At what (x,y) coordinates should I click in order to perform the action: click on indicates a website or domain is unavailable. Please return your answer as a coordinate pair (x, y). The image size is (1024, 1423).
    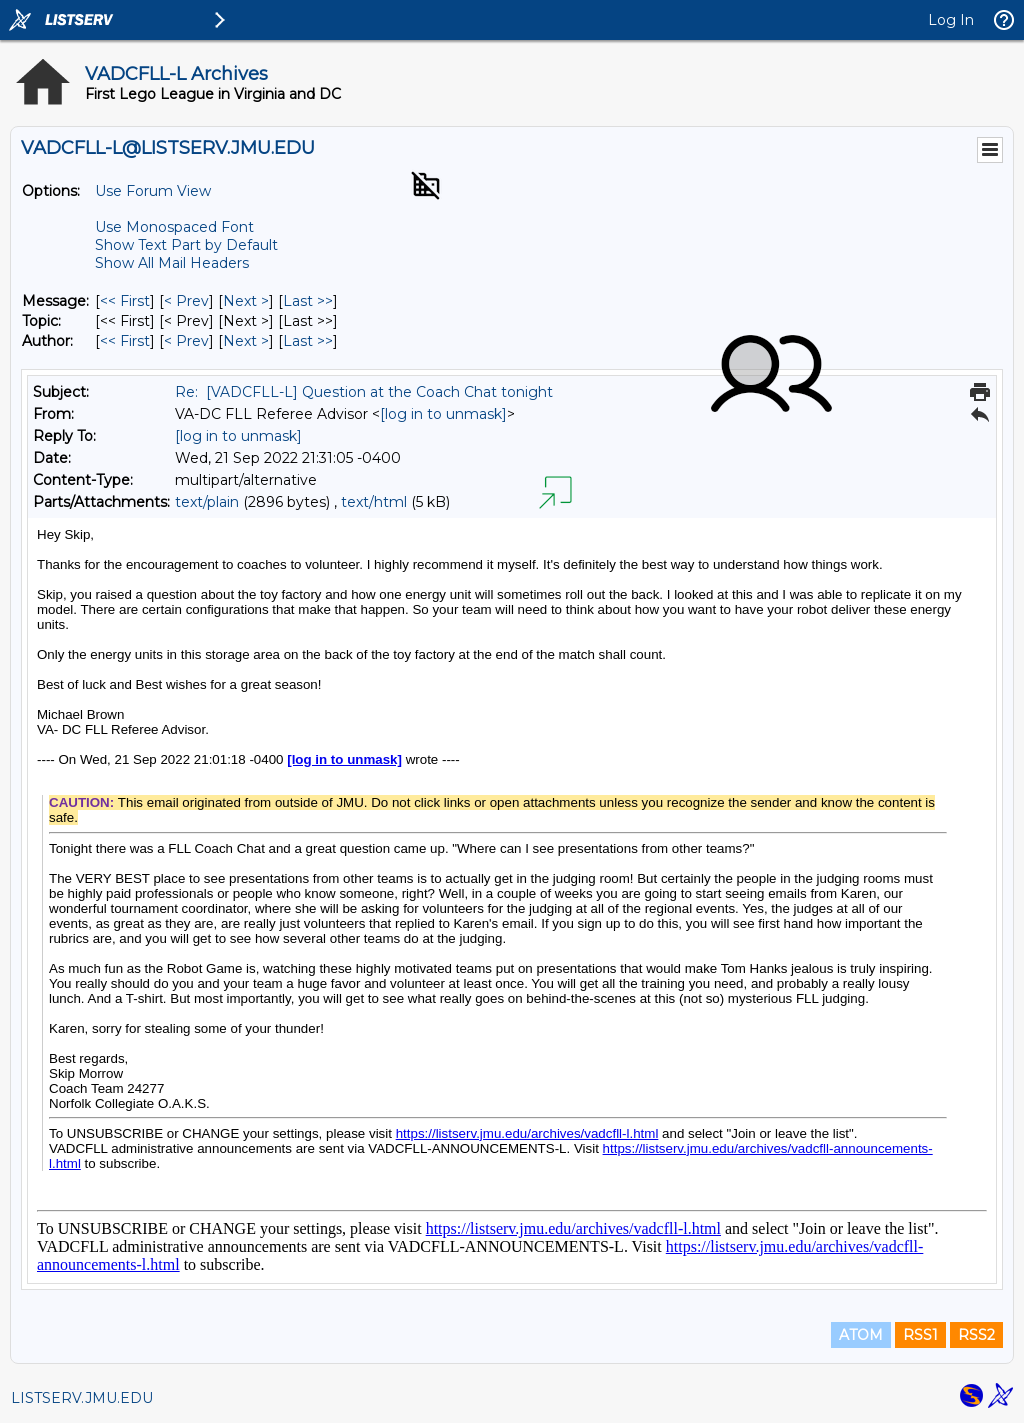
    Looking at the image, I should click on (426, 184).